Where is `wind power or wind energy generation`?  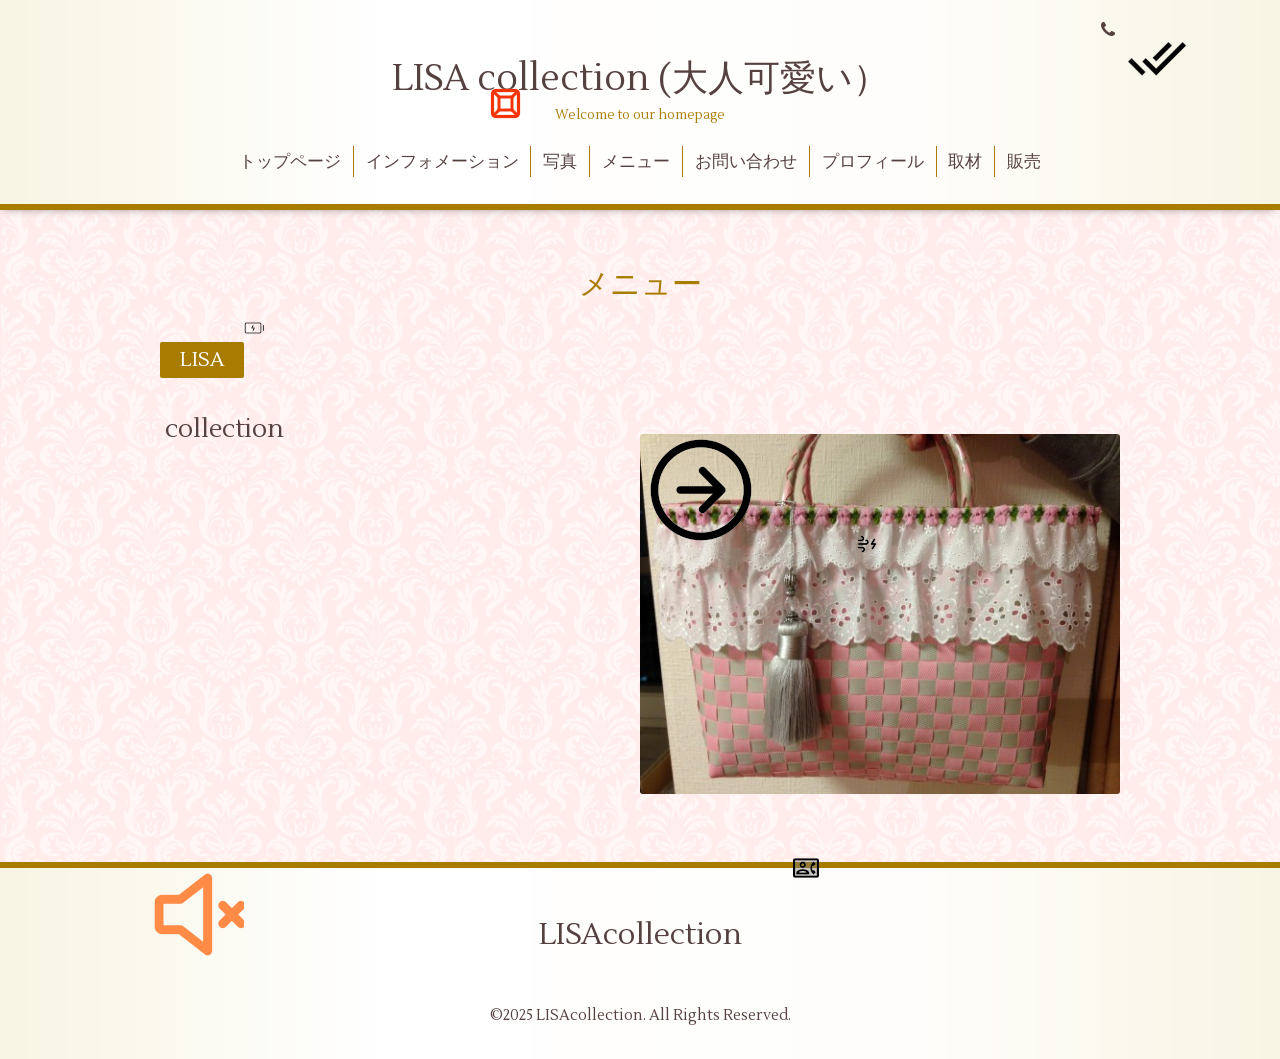 wind power or wind energy generation is located at coordinates (867, 544).